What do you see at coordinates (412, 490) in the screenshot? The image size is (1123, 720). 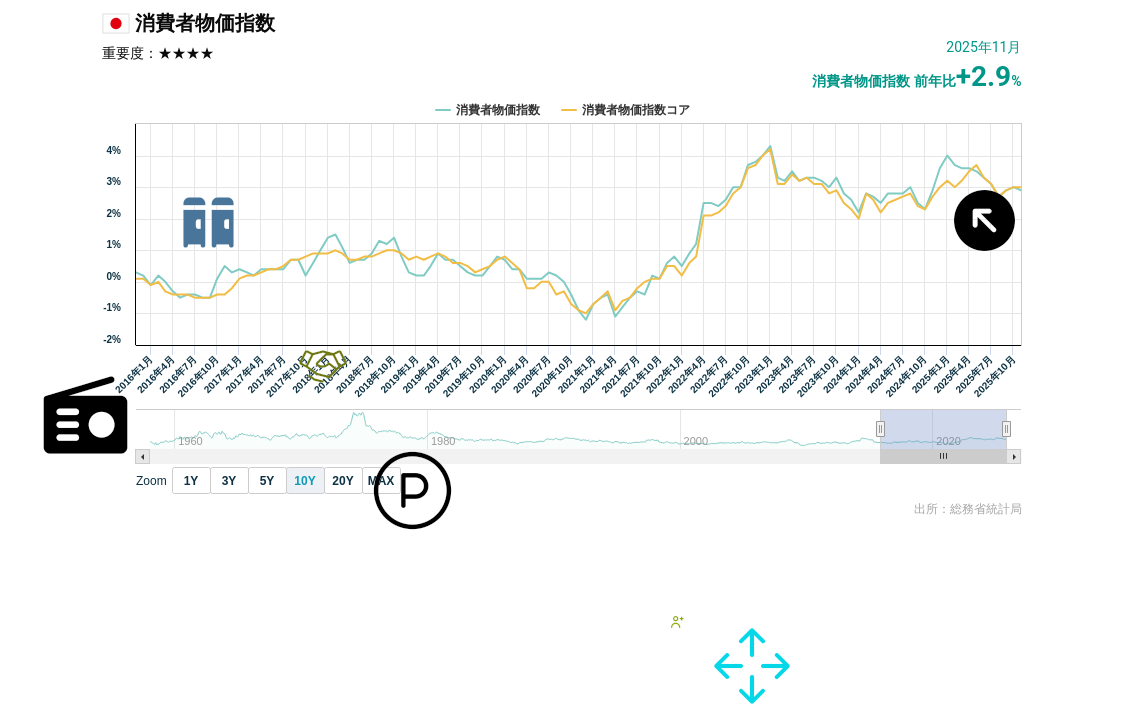 I see `parking location or availability indicator` at bounding box center [412, 490].